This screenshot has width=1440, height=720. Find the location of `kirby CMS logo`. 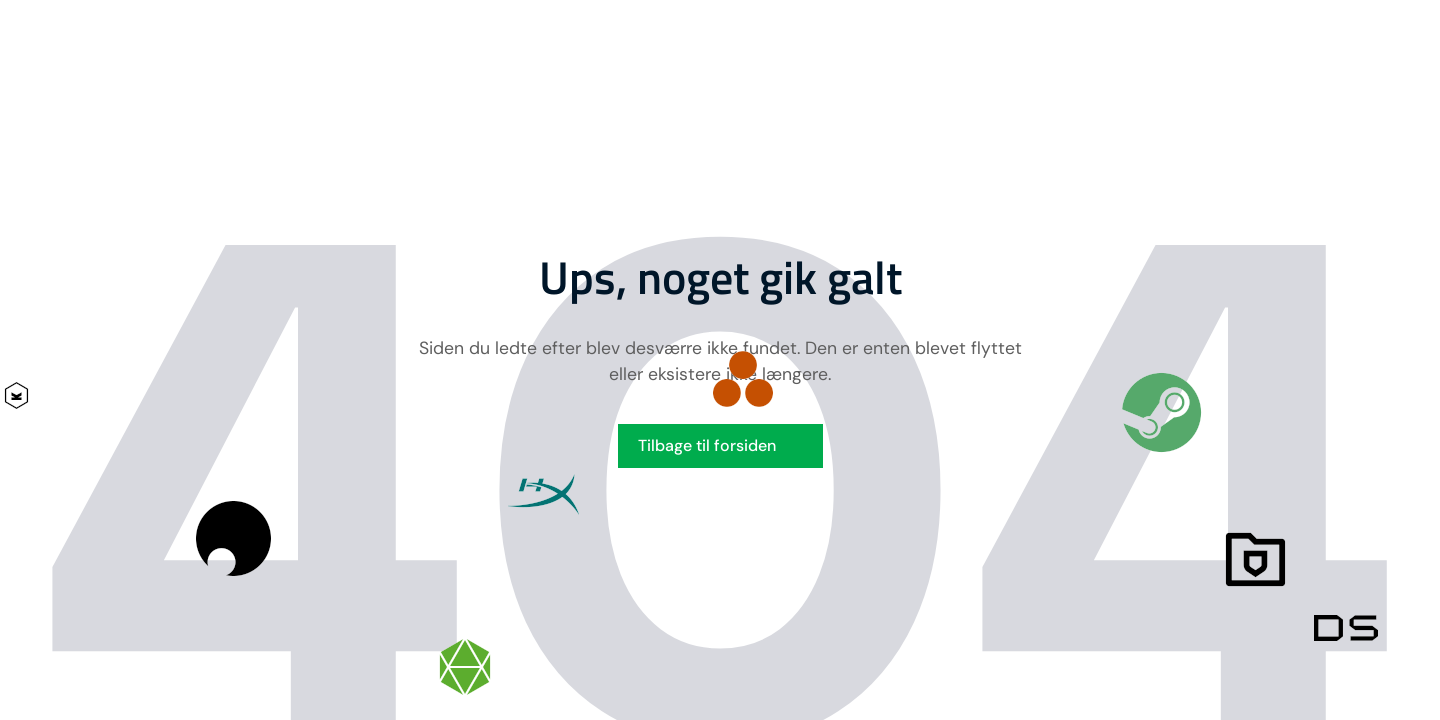

kirby CMS logo is located at coordinates (16, 395).